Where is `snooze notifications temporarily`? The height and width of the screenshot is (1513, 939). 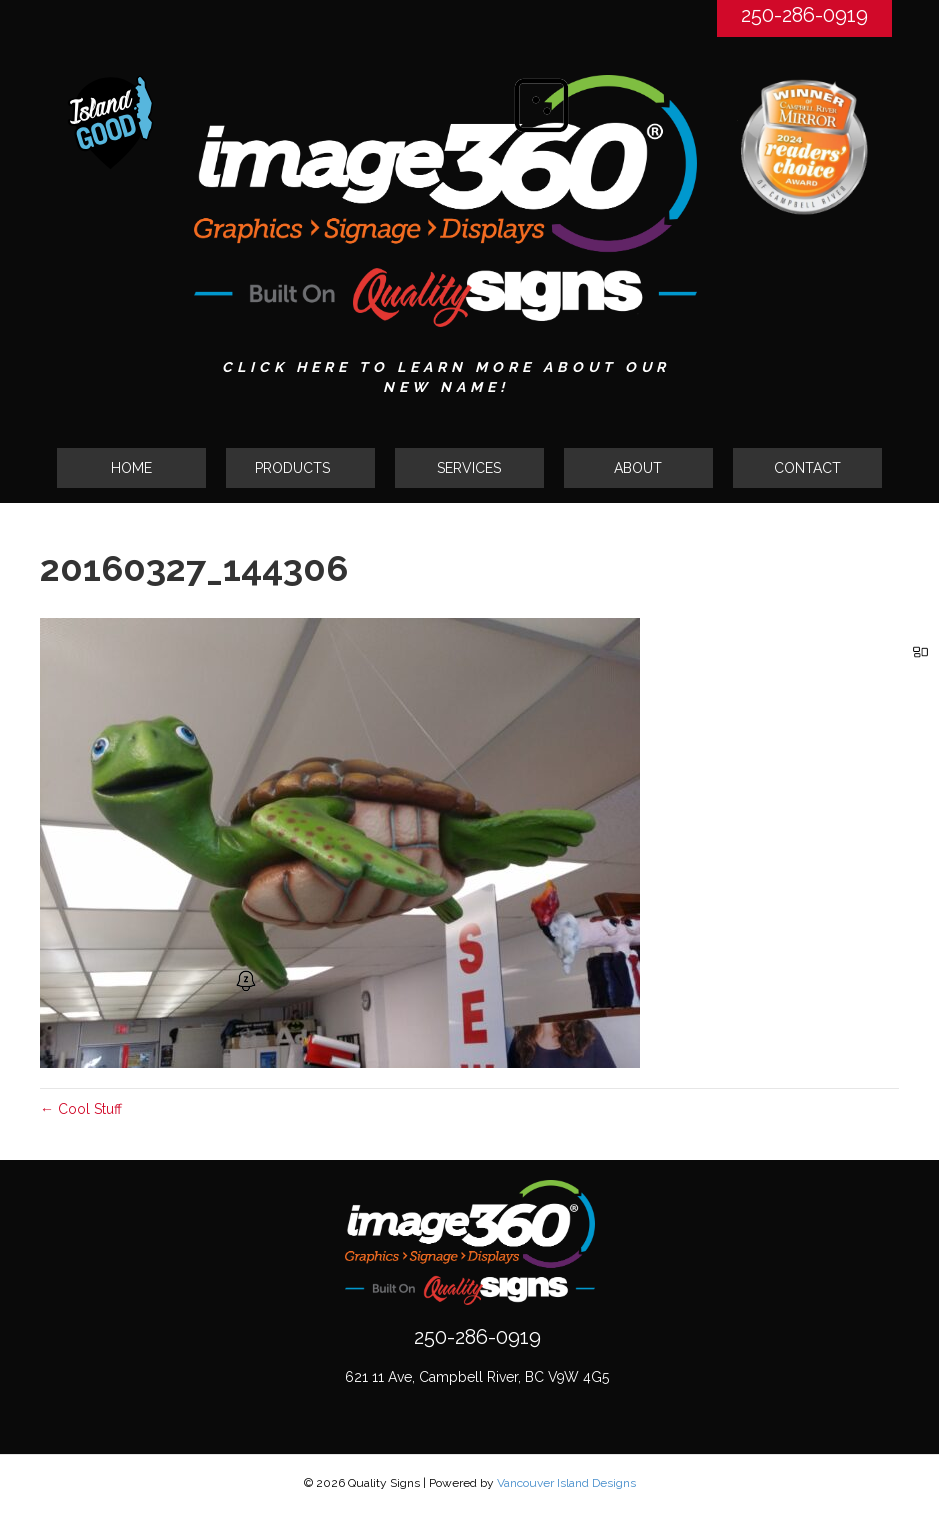 snooze notifications temporarily is located at coordinates (246, 981).